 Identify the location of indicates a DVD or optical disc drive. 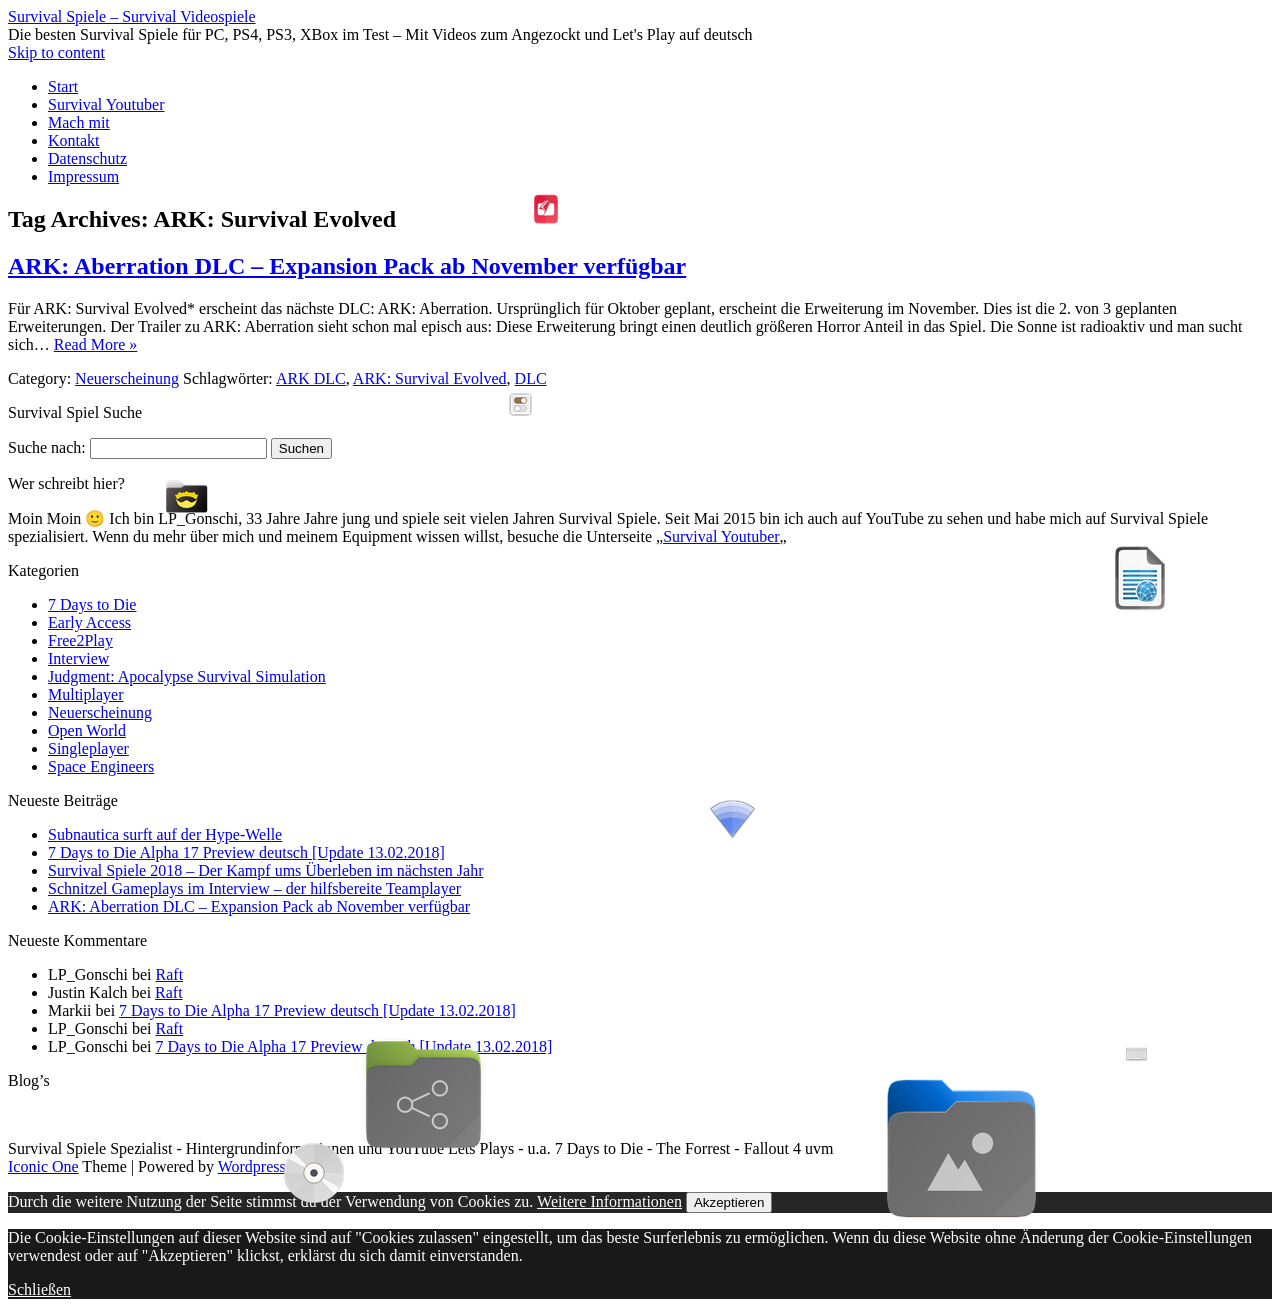
(314, 1173).